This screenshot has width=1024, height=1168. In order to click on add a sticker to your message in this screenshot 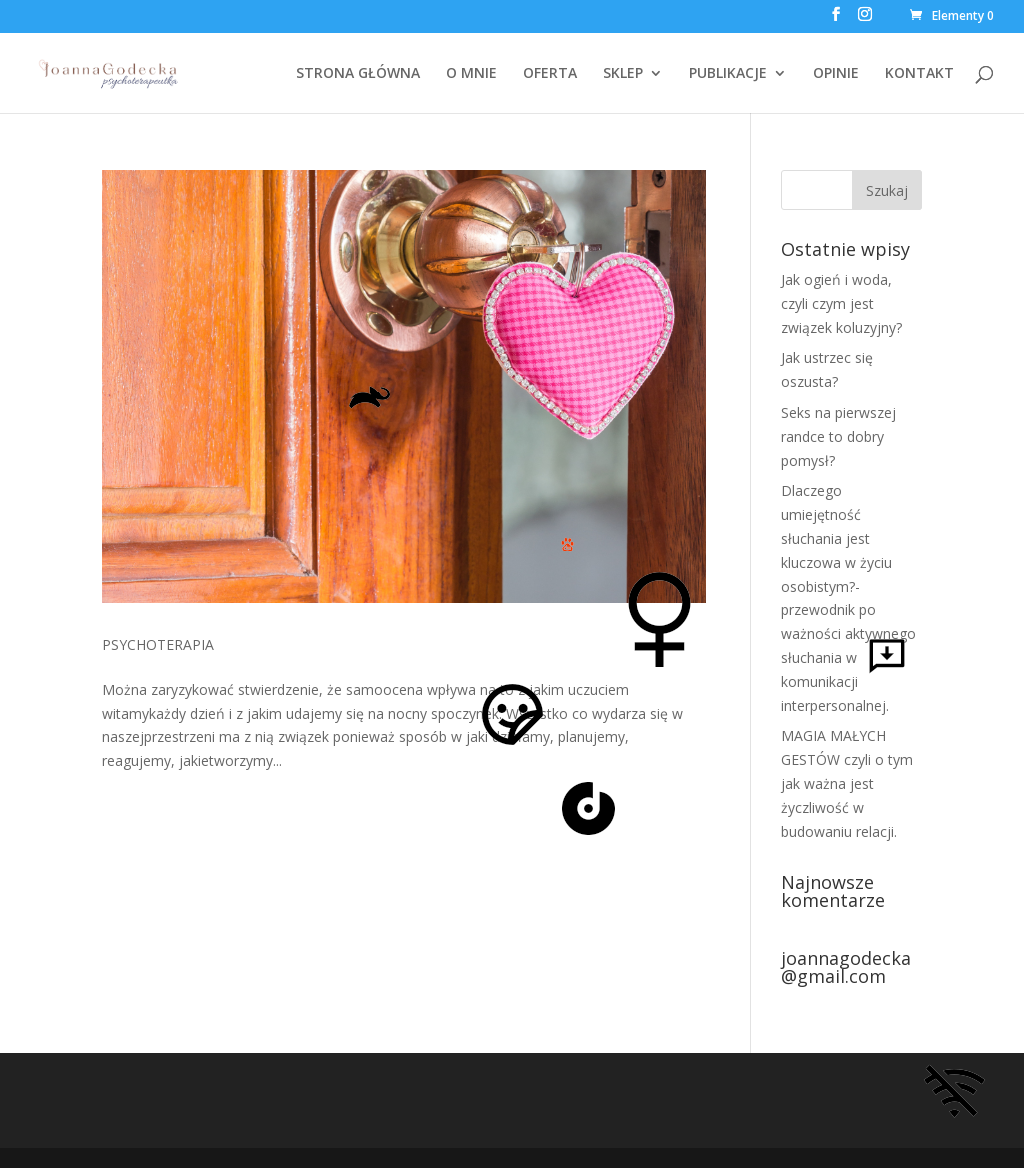, I will do `click(512, 714)`.